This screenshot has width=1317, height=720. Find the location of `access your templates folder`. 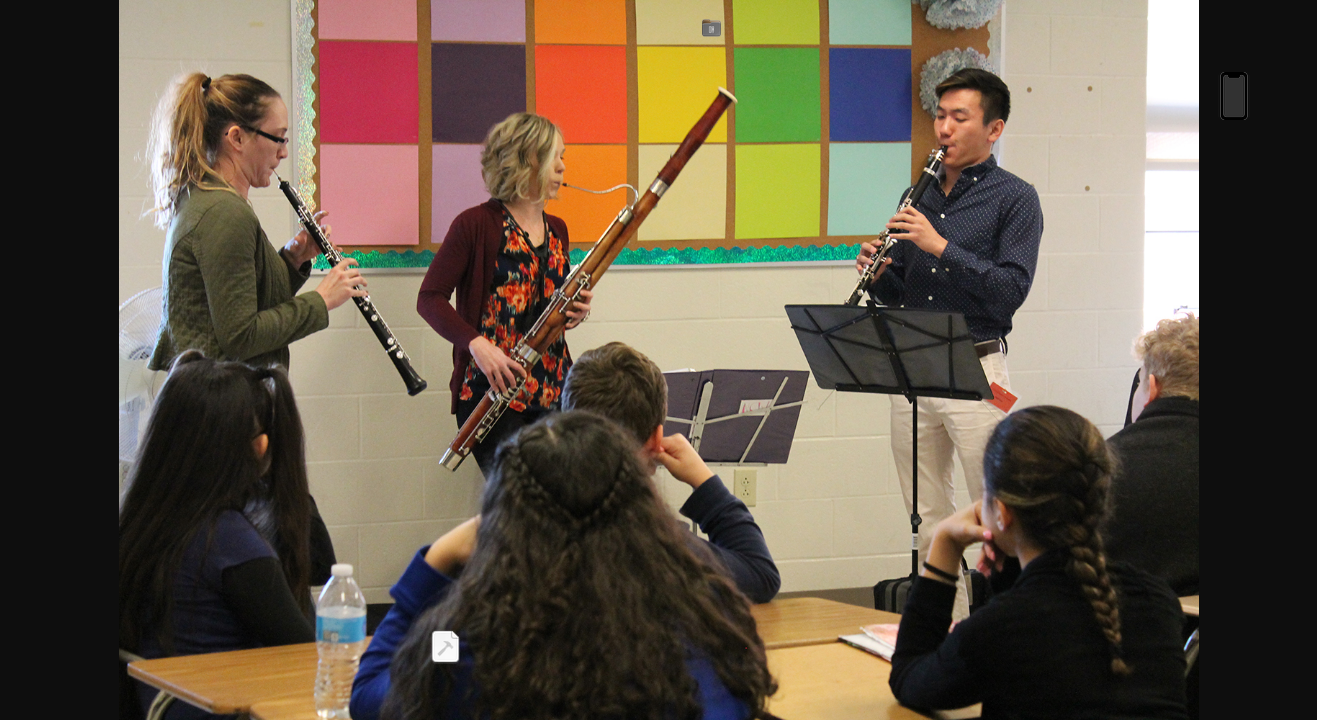

access your templates folder is located at coordinates (711, 27).